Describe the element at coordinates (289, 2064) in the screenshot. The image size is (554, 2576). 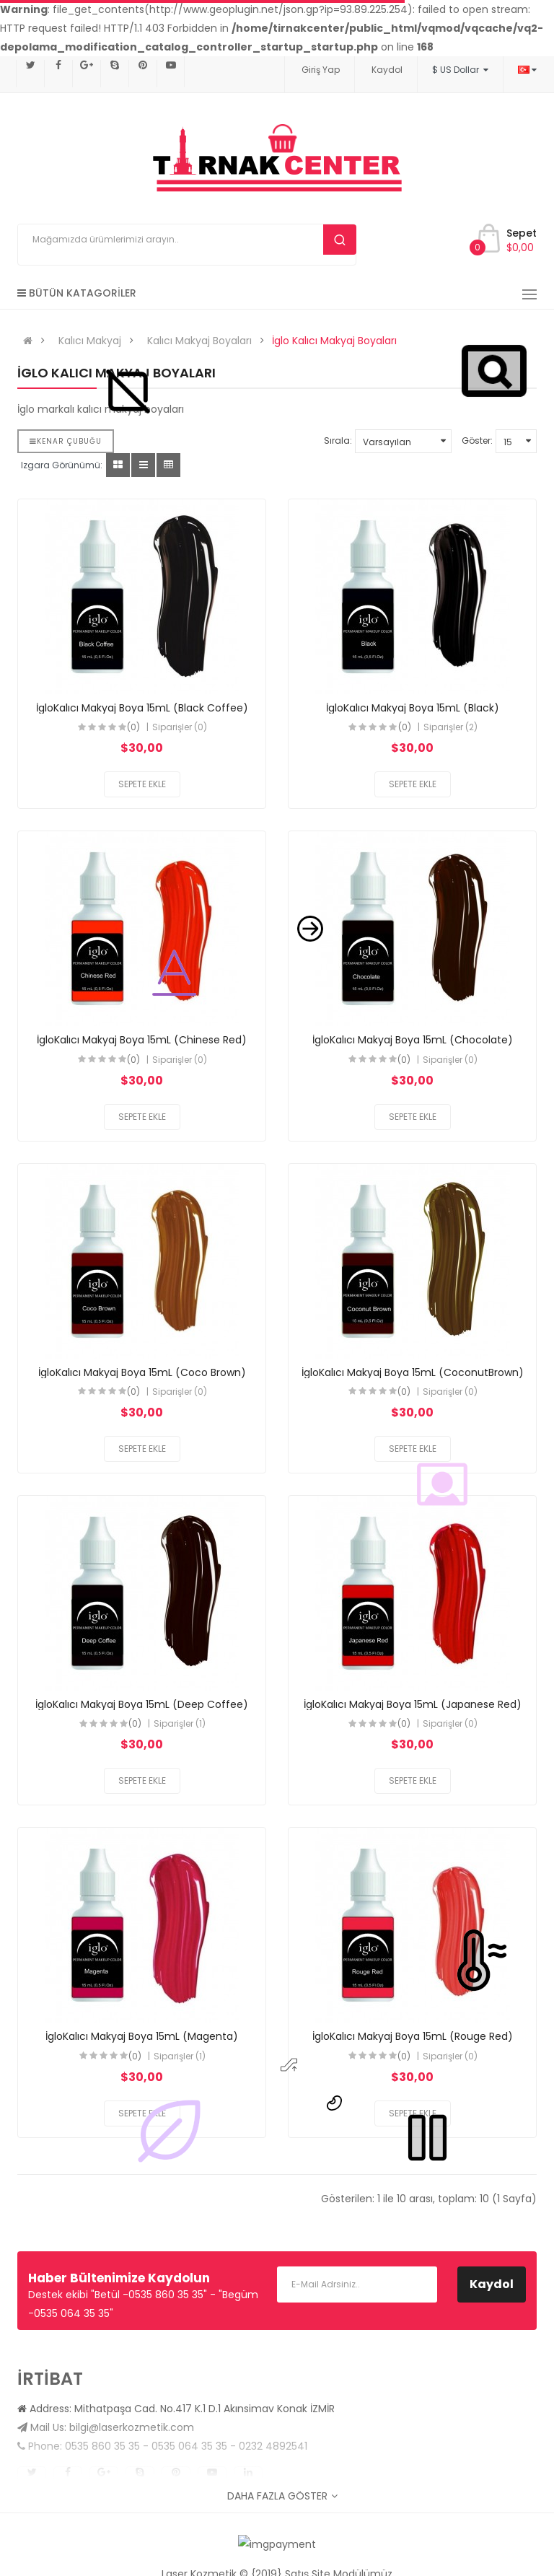
I see `indicates escalator going up` at that location.